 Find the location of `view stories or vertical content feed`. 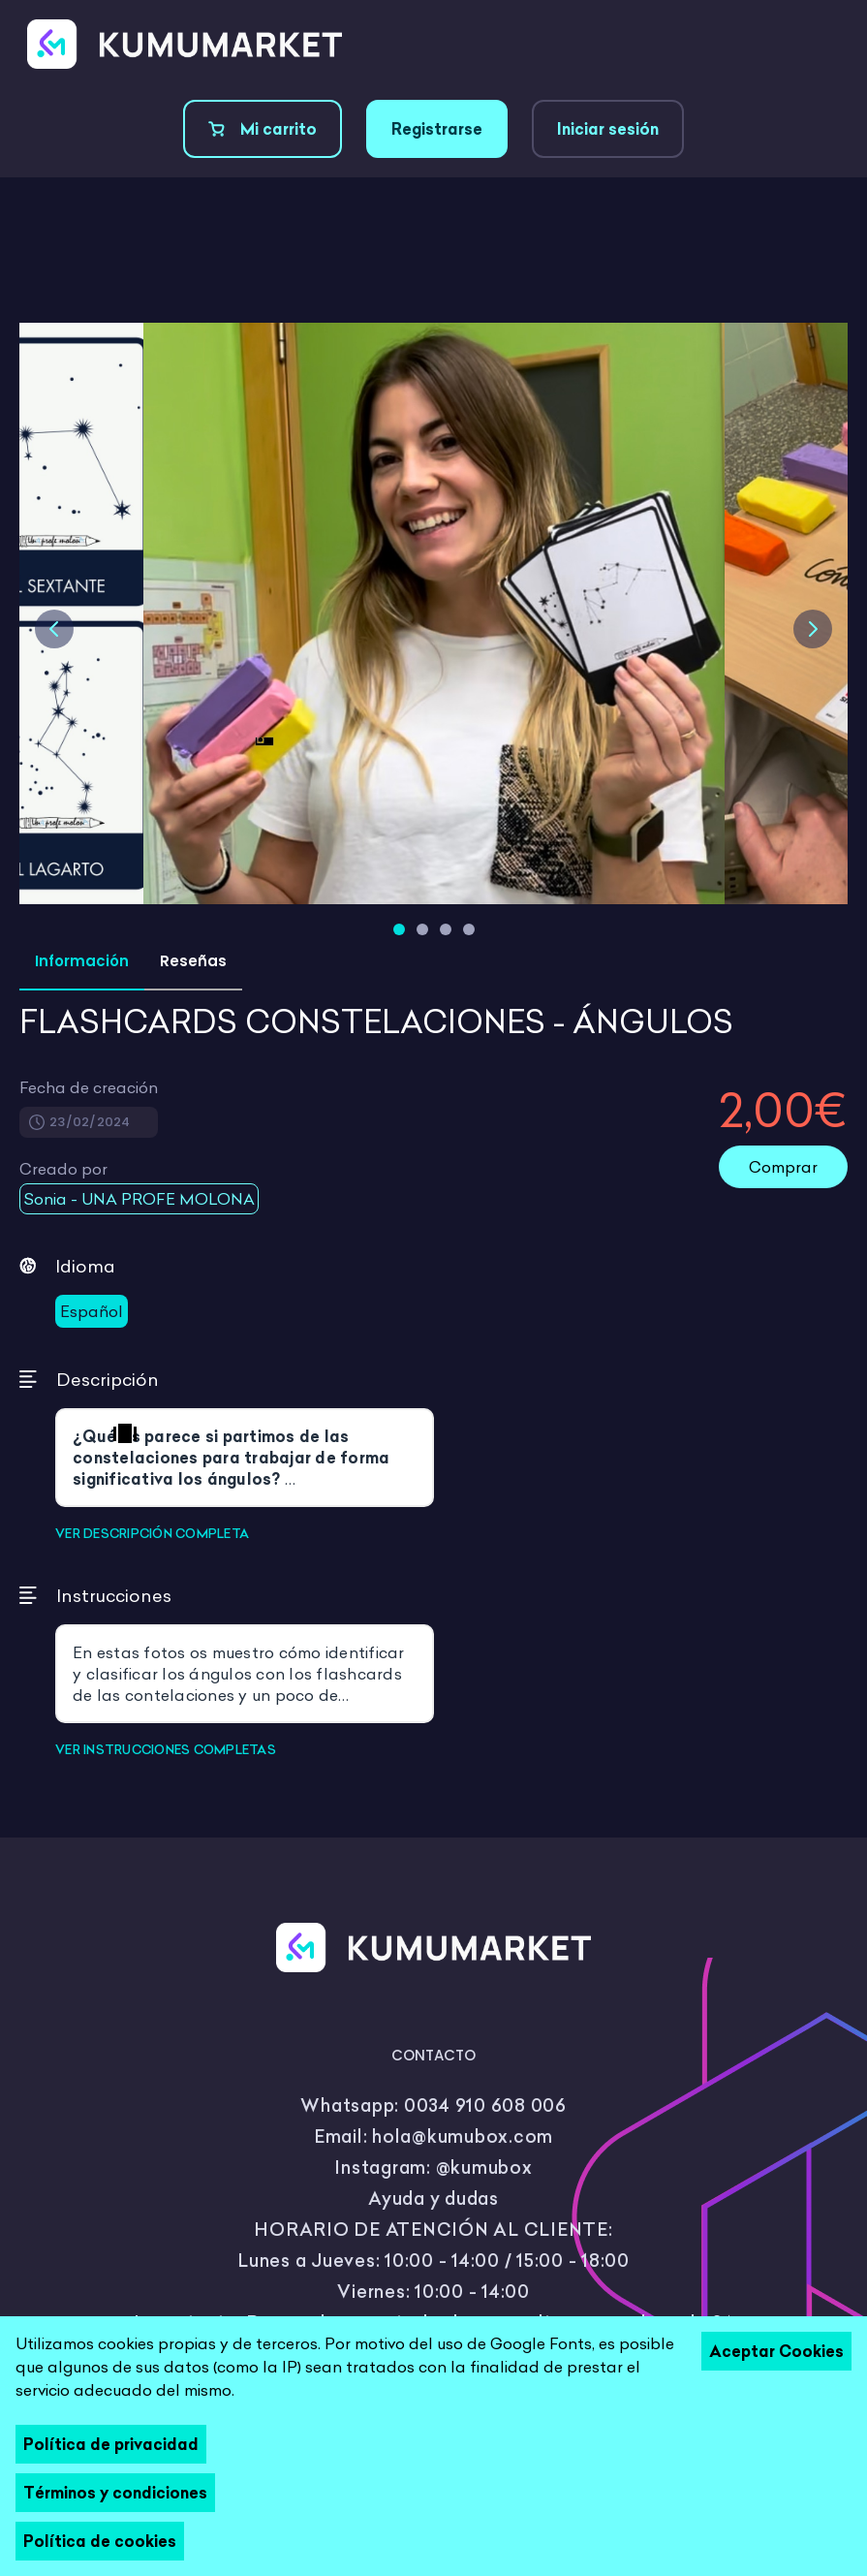

view stories or vertical content feed is located at coordinates (125, 1434).